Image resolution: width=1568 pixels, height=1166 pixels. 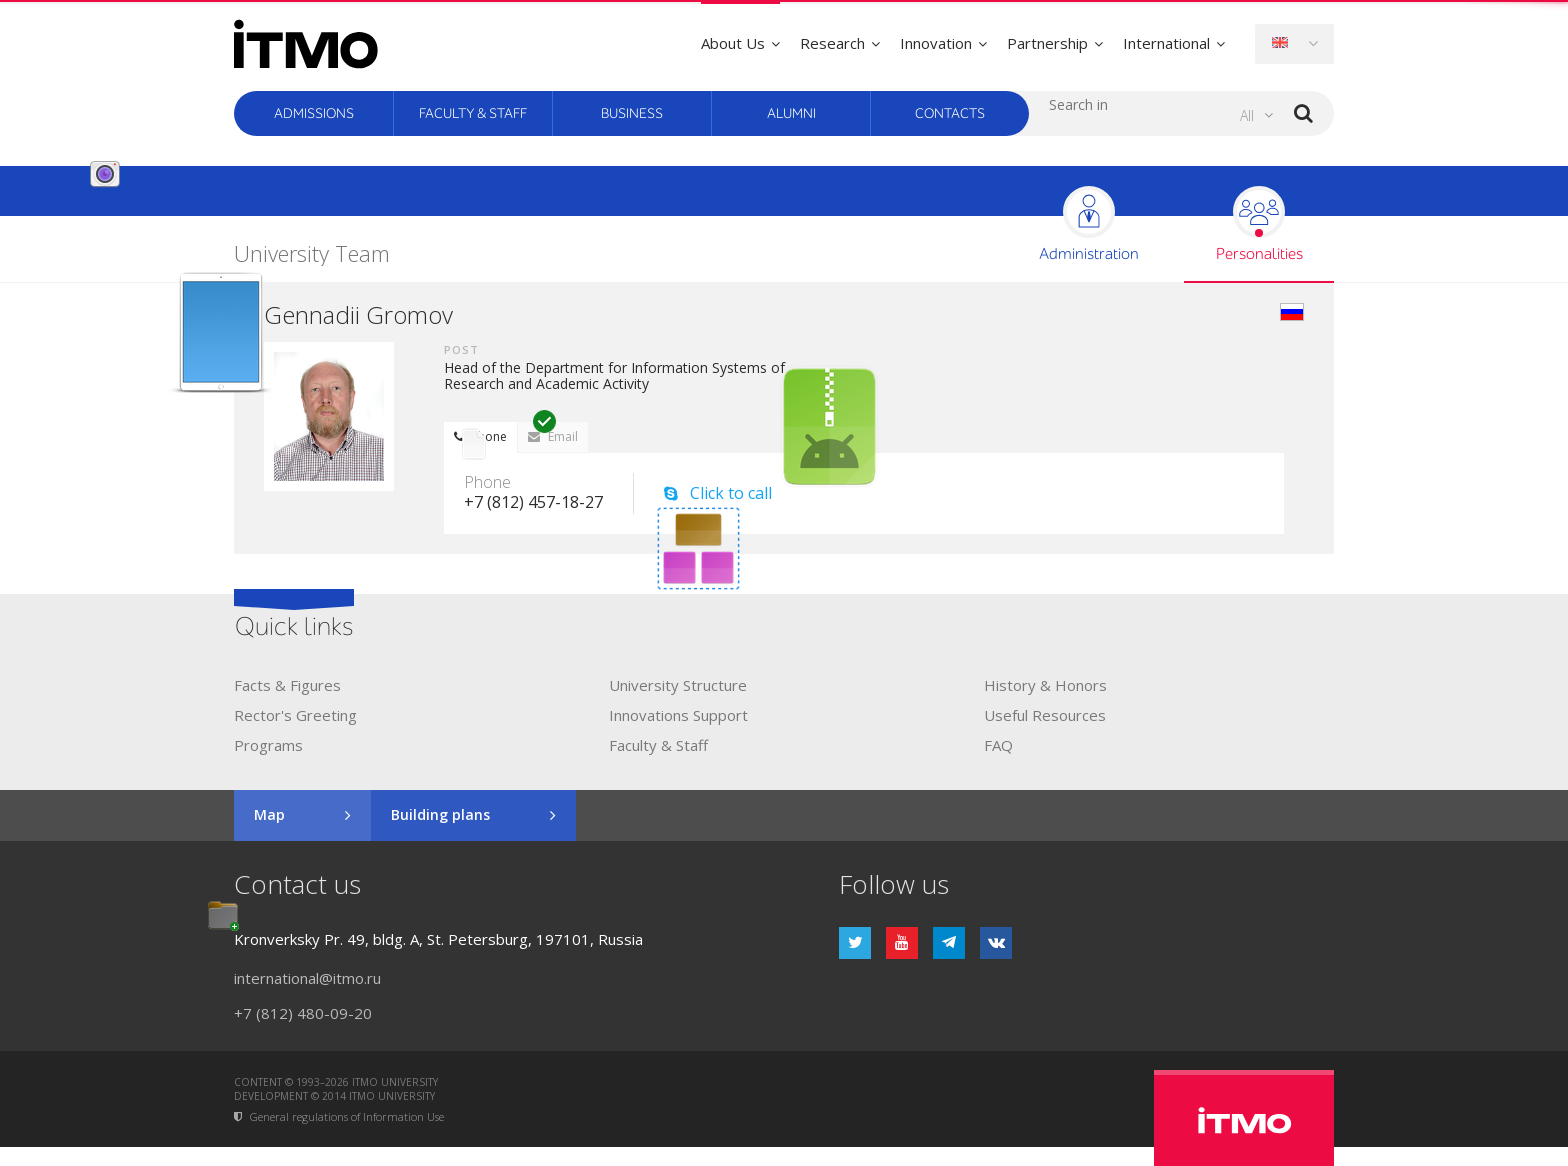 I want to click on confirm or apply changes, so click(x=544, y=421).